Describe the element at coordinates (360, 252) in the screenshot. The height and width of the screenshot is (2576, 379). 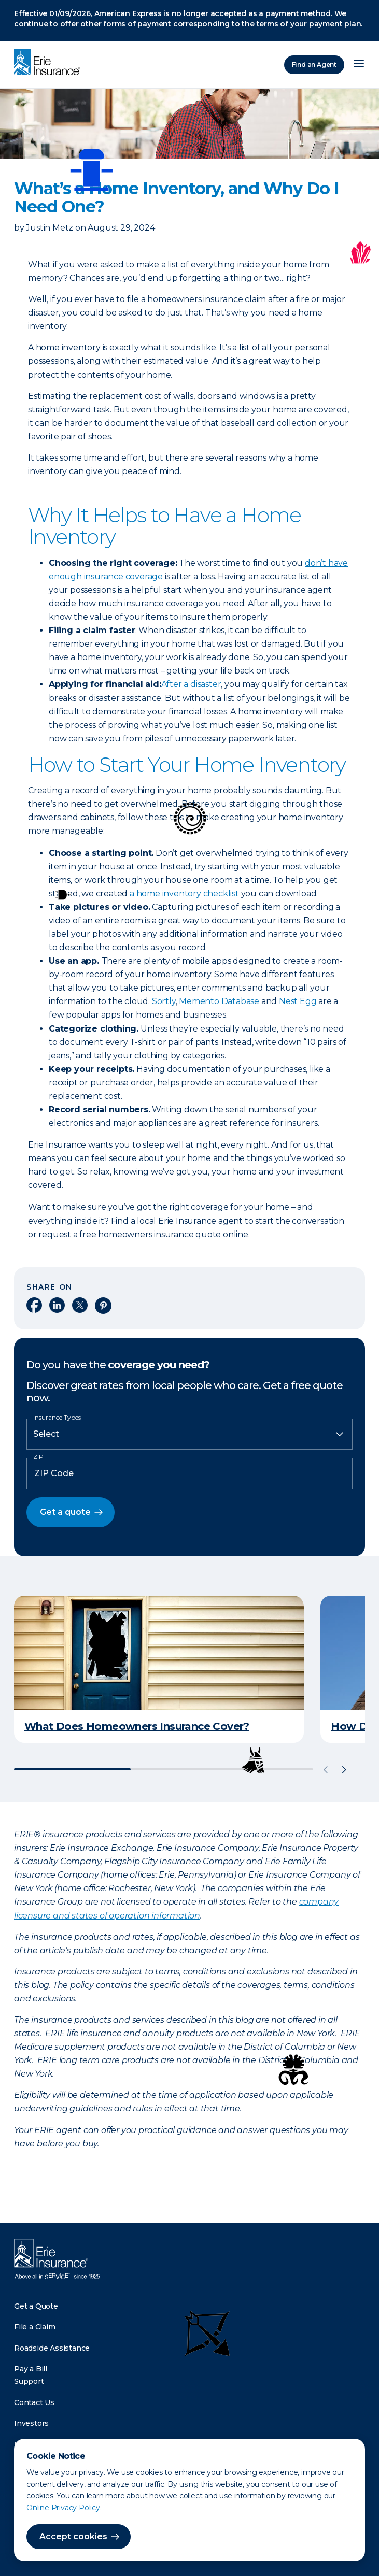
I see `view crystal resources or inventory` at that location.